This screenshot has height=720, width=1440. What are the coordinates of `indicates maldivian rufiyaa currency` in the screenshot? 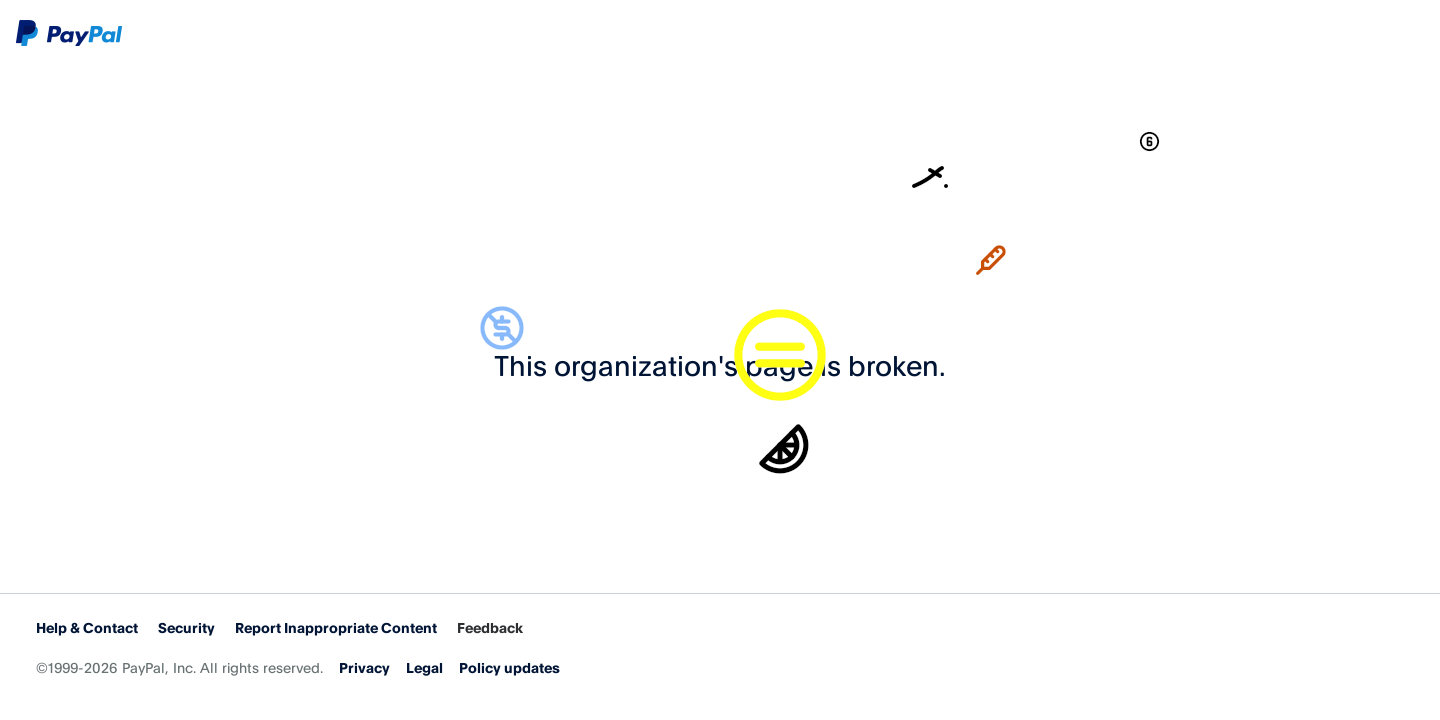 It's located at (930, 178).